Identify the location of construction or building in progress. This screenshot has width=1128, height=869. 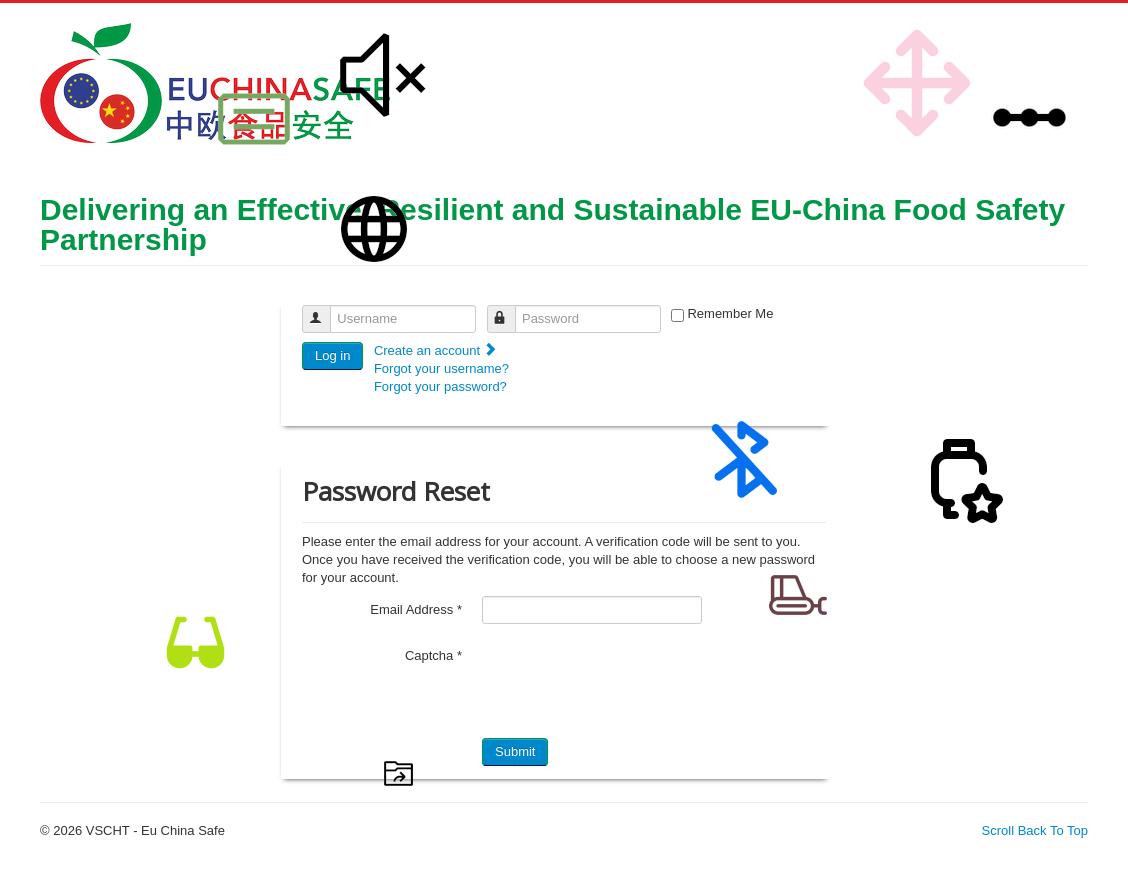
(798, 595).